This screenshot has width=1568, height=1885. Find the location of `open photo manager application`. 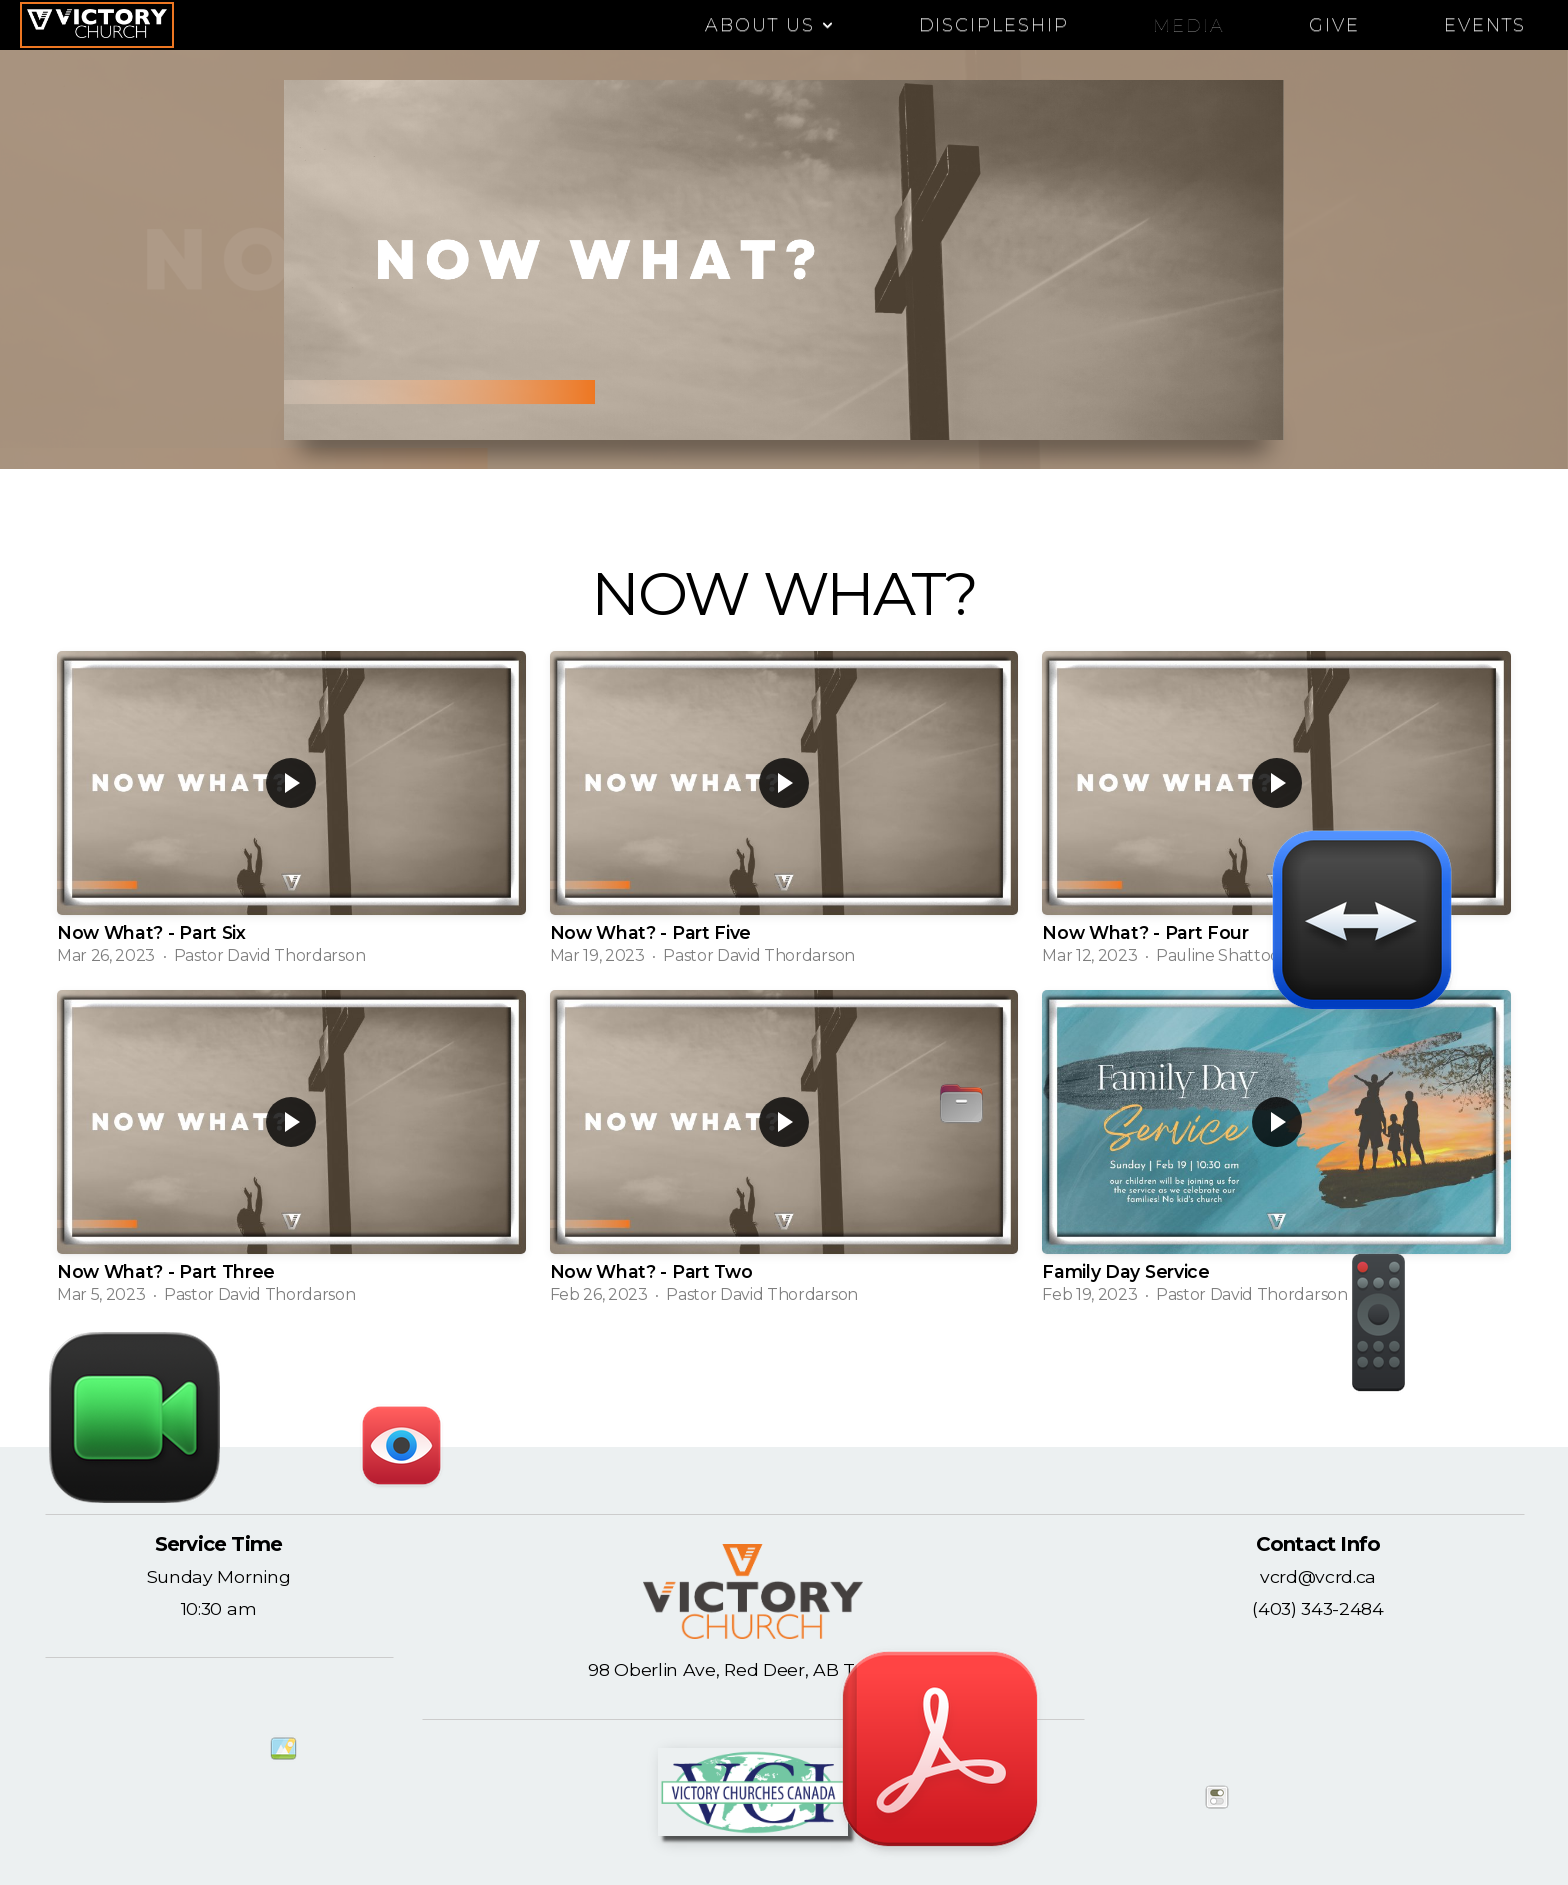

open photo manager application is located at coordinates (283, 1748).